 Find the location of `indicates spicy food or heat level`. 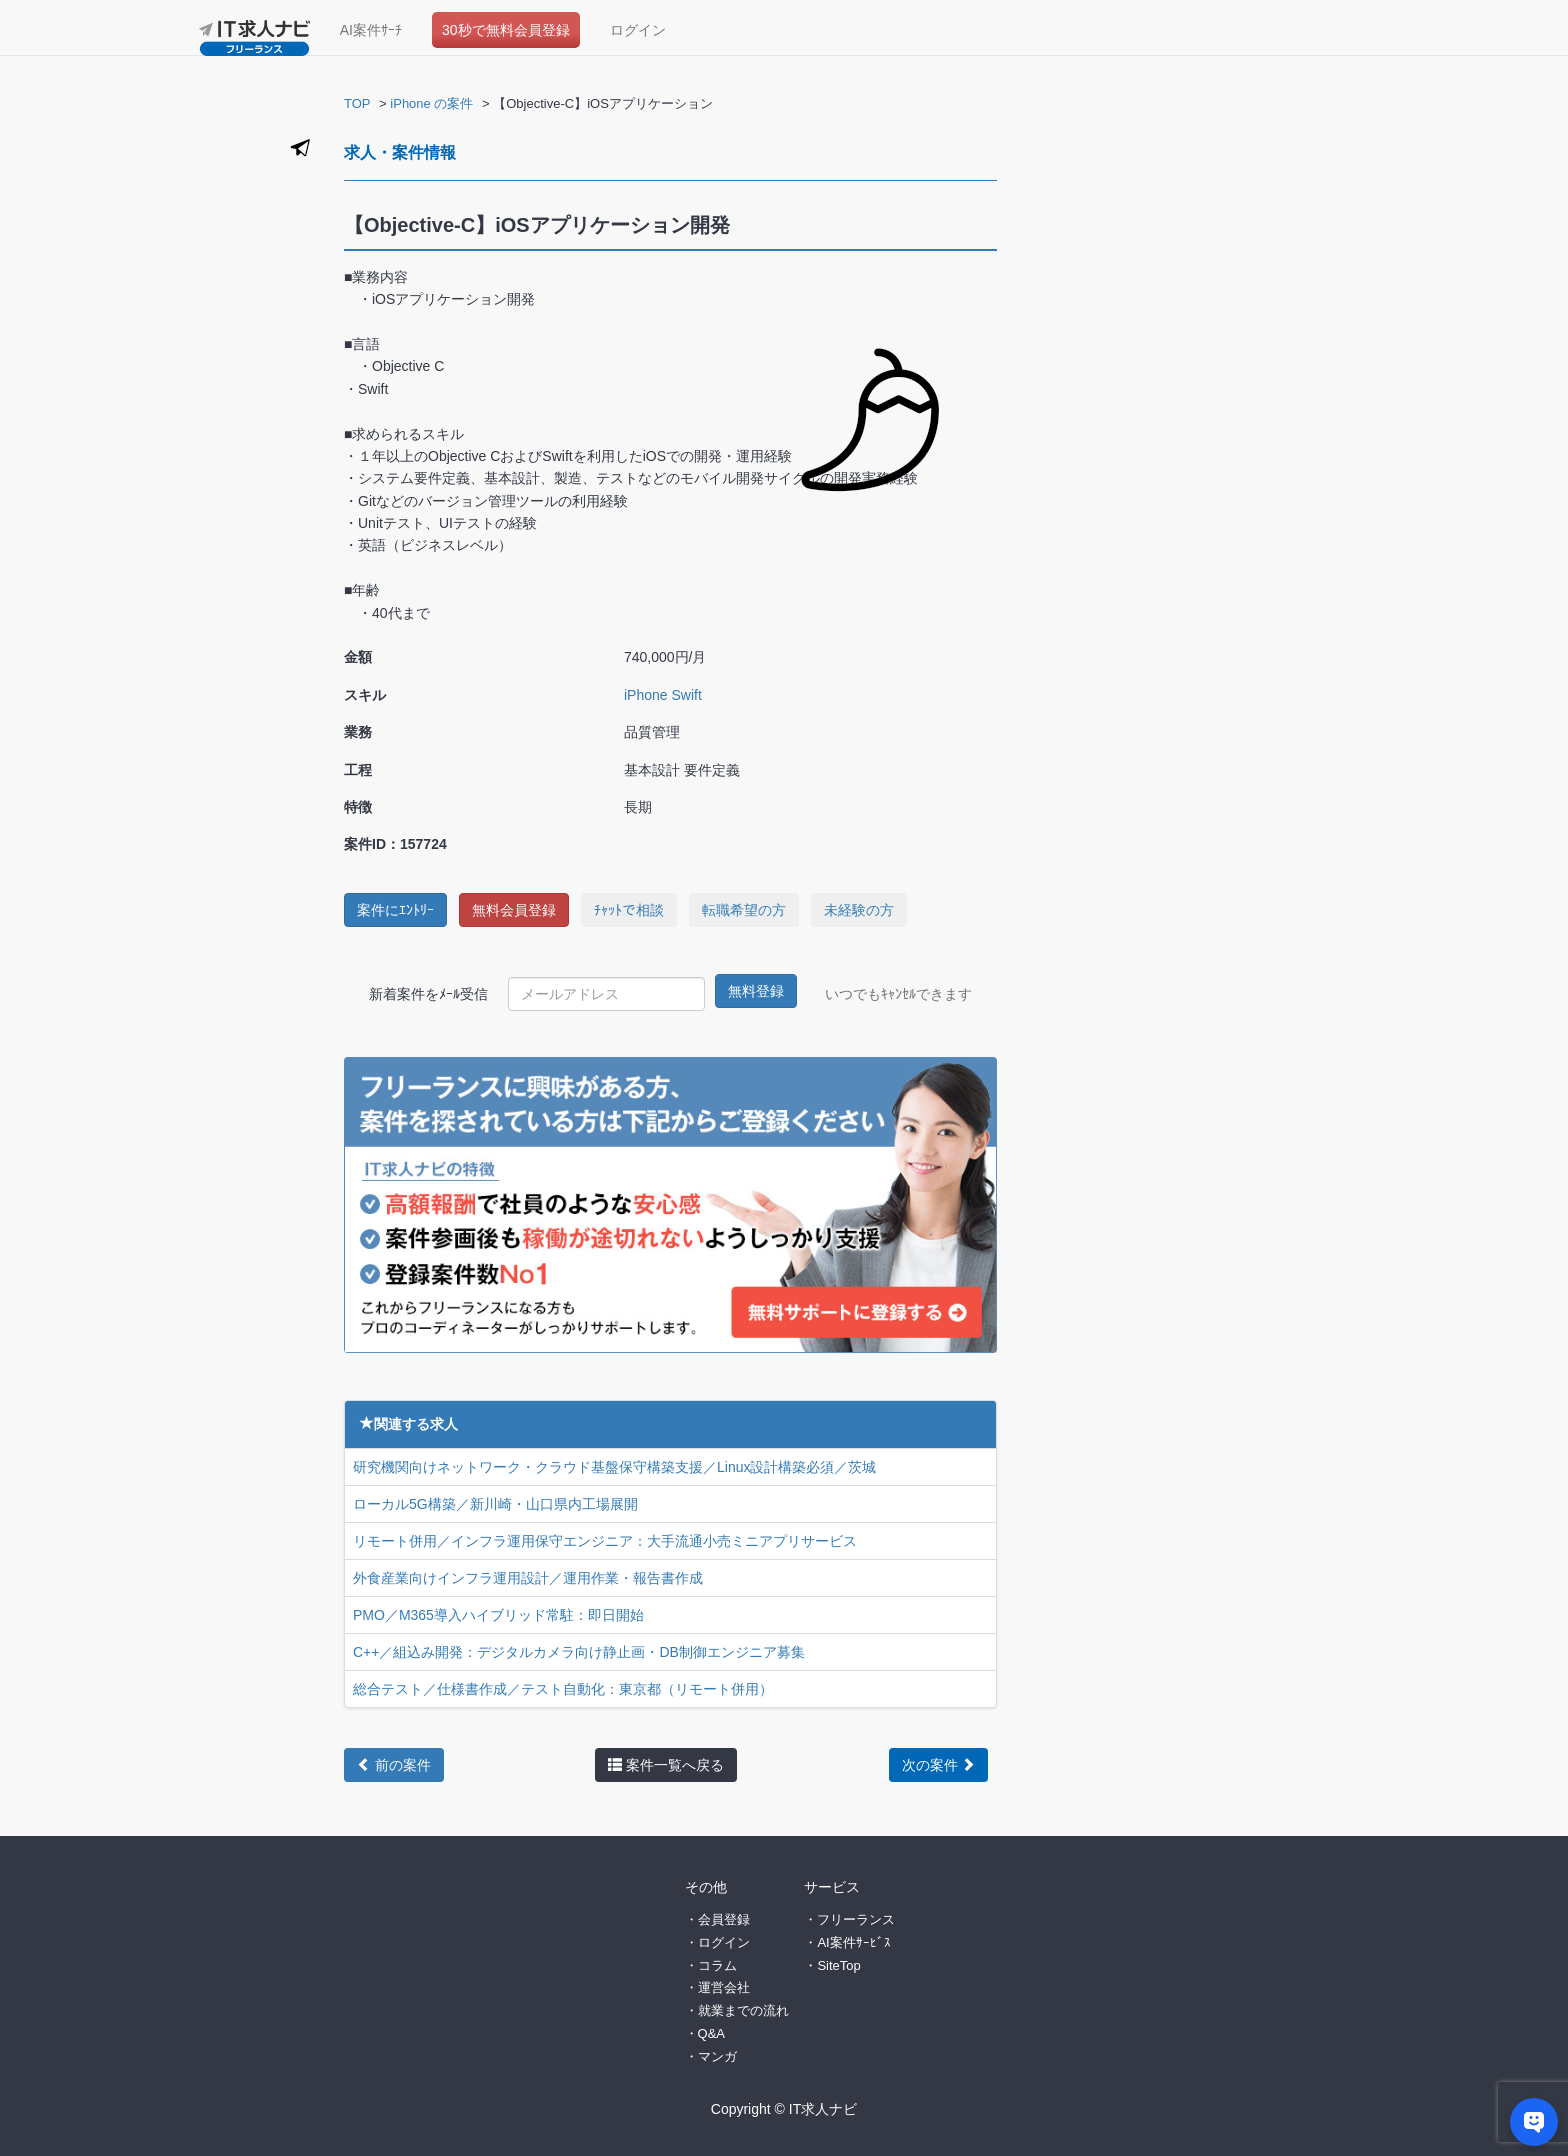

indicates spicy food or heat level is located at coordinates (878, 425).